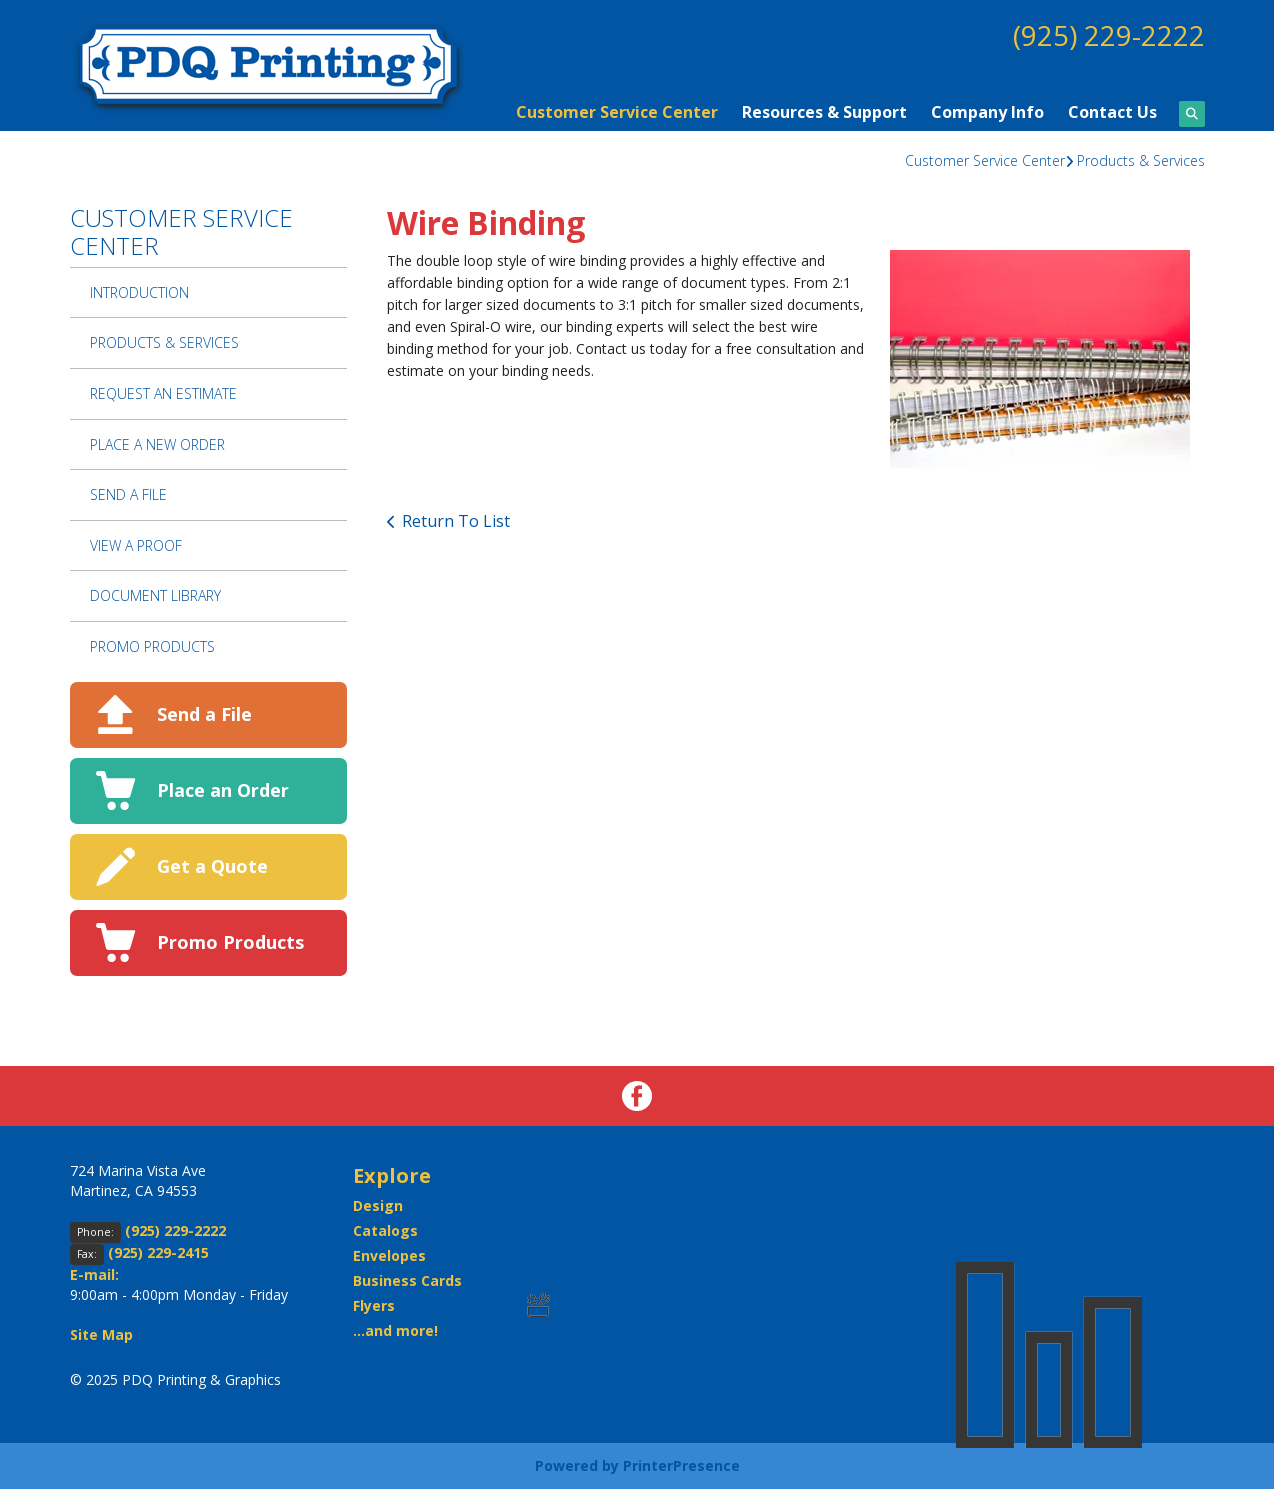 The image size is (1274, 1489). What do you see at coordinates (1049, 1355) in the screenshot?
I see `view statistics or analytics` at bounding box center [1049, 1355].